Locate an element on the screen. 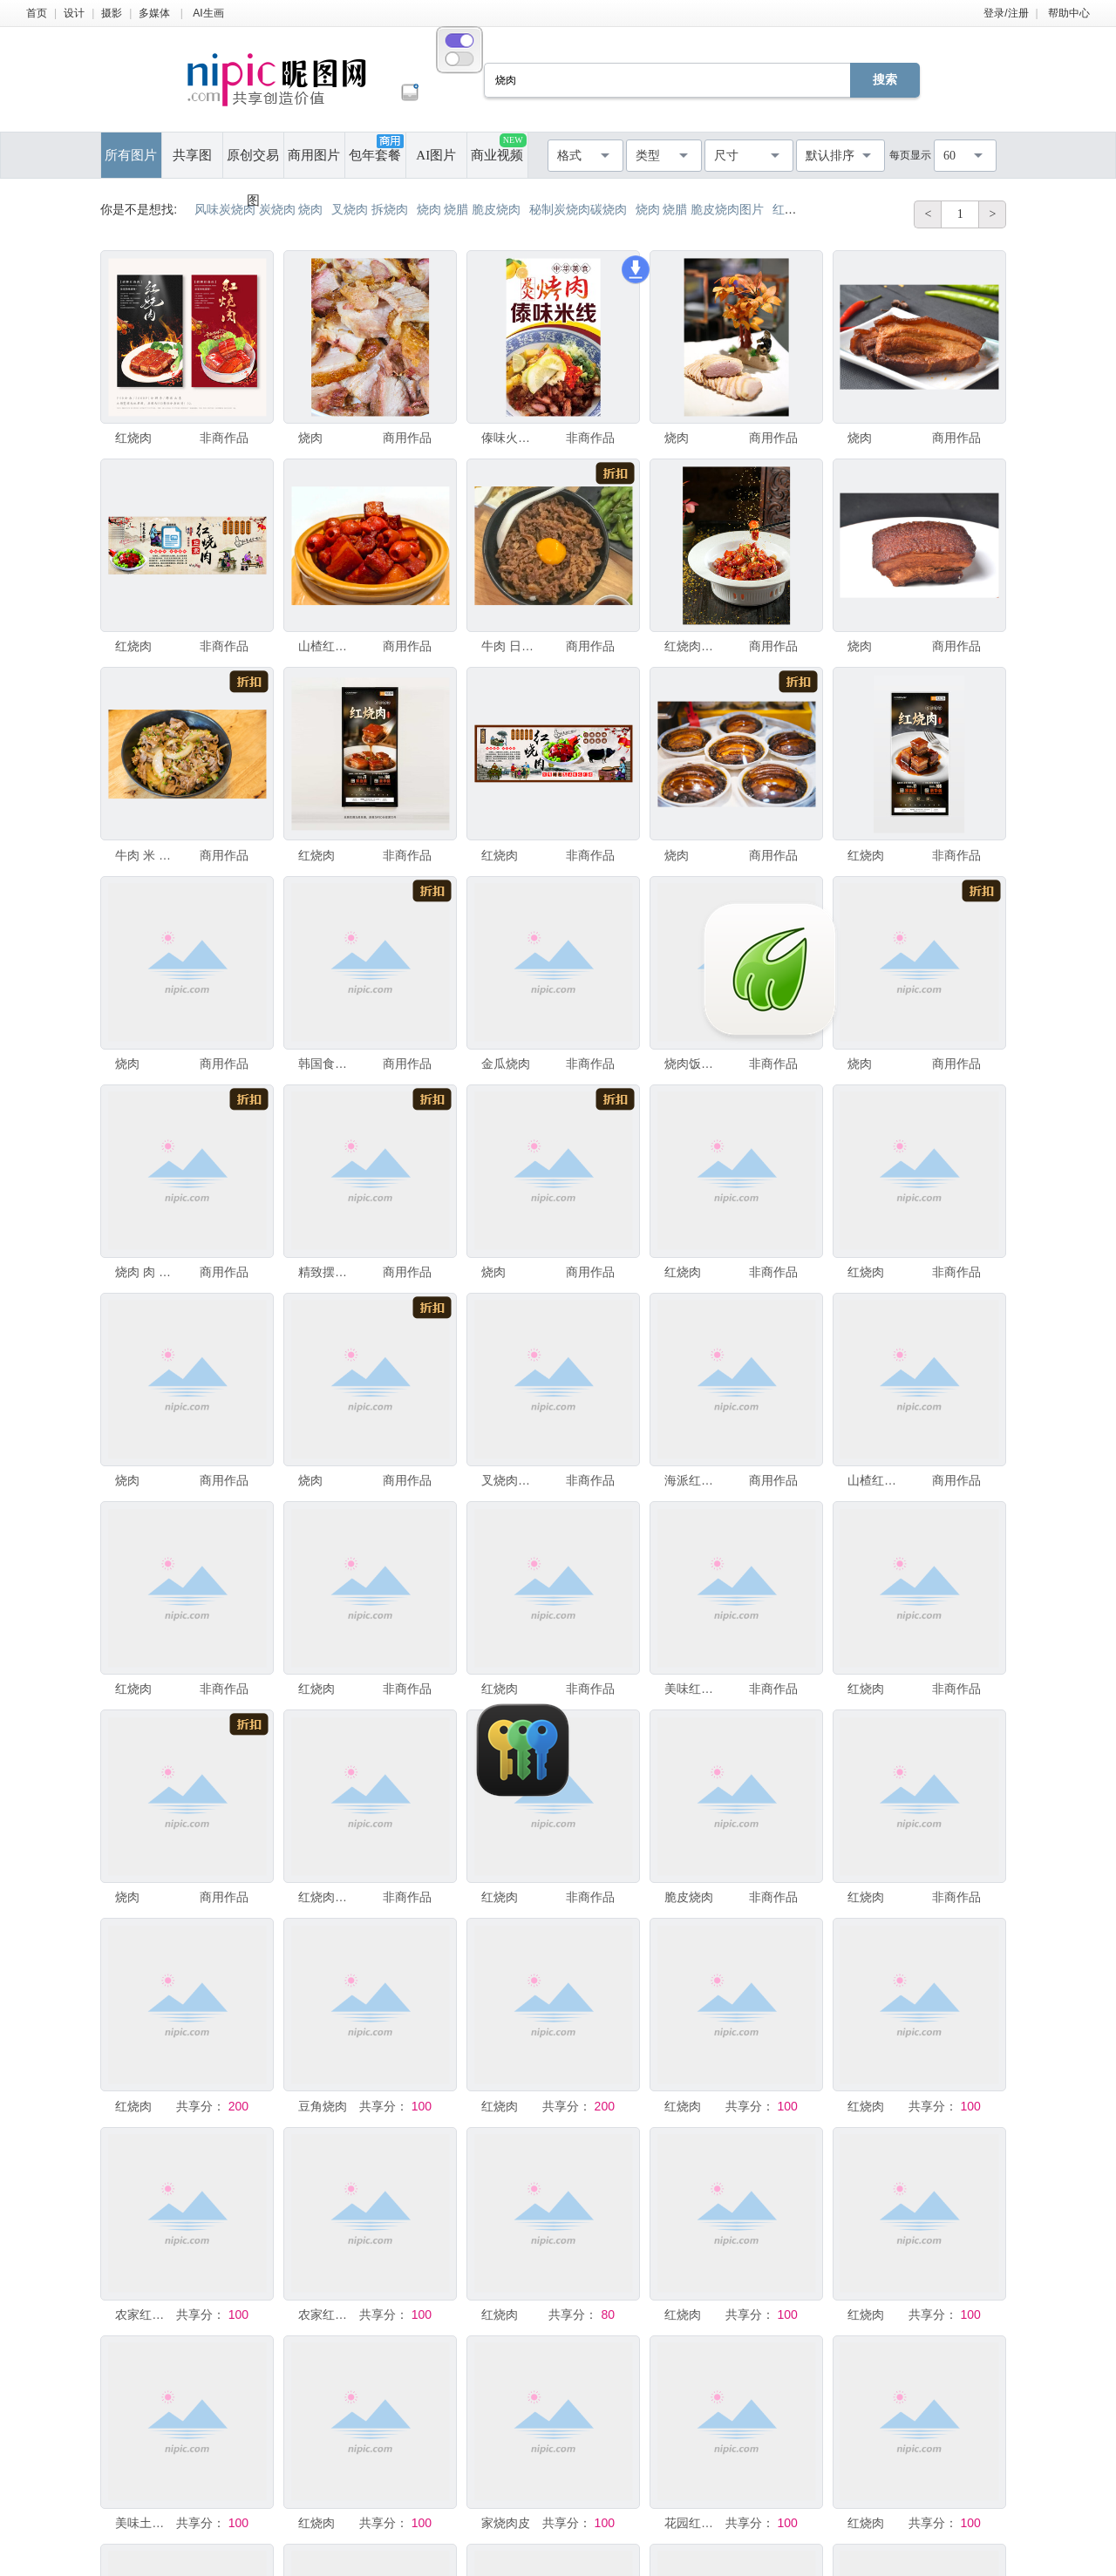 This screenshot has height=2576, width=1116. access your downloads folder is located at coordinates (636, 269).